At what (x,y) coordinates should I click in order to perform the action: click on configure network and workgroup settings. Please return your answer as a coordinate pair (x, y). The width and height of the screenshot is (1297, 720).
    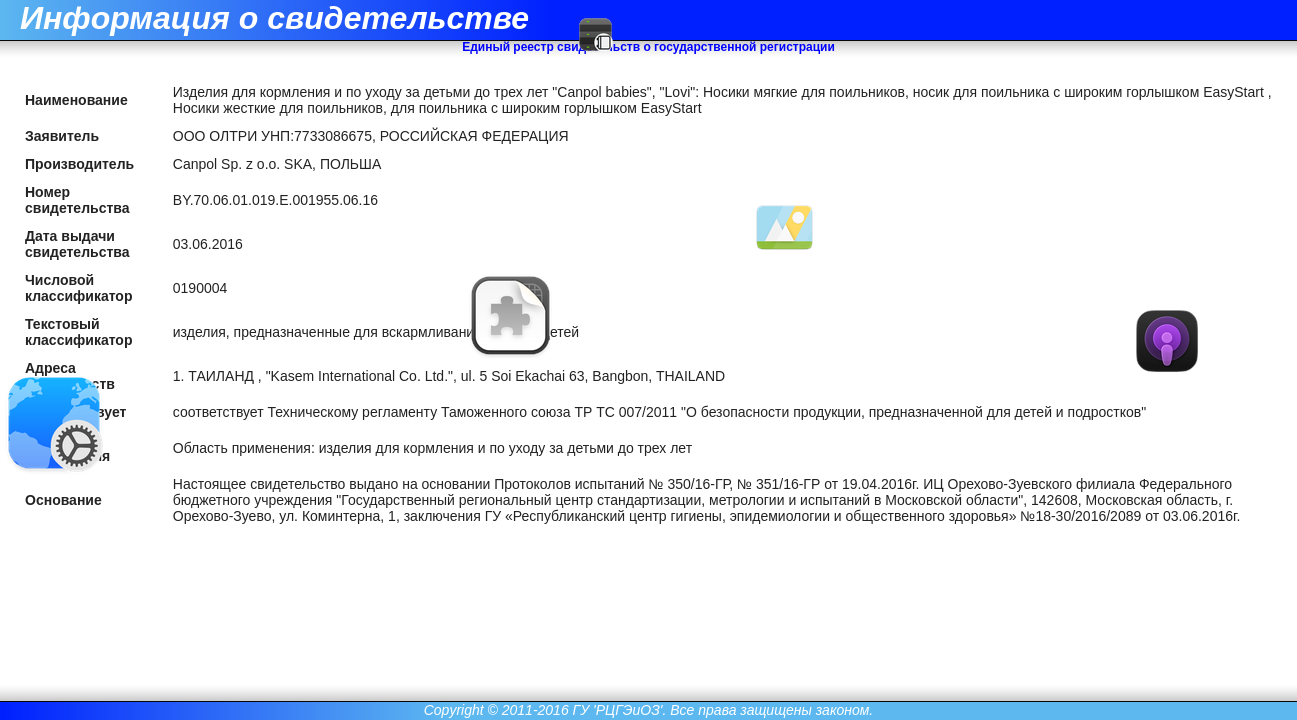
    Looking at the image, I should click on (54, 423).